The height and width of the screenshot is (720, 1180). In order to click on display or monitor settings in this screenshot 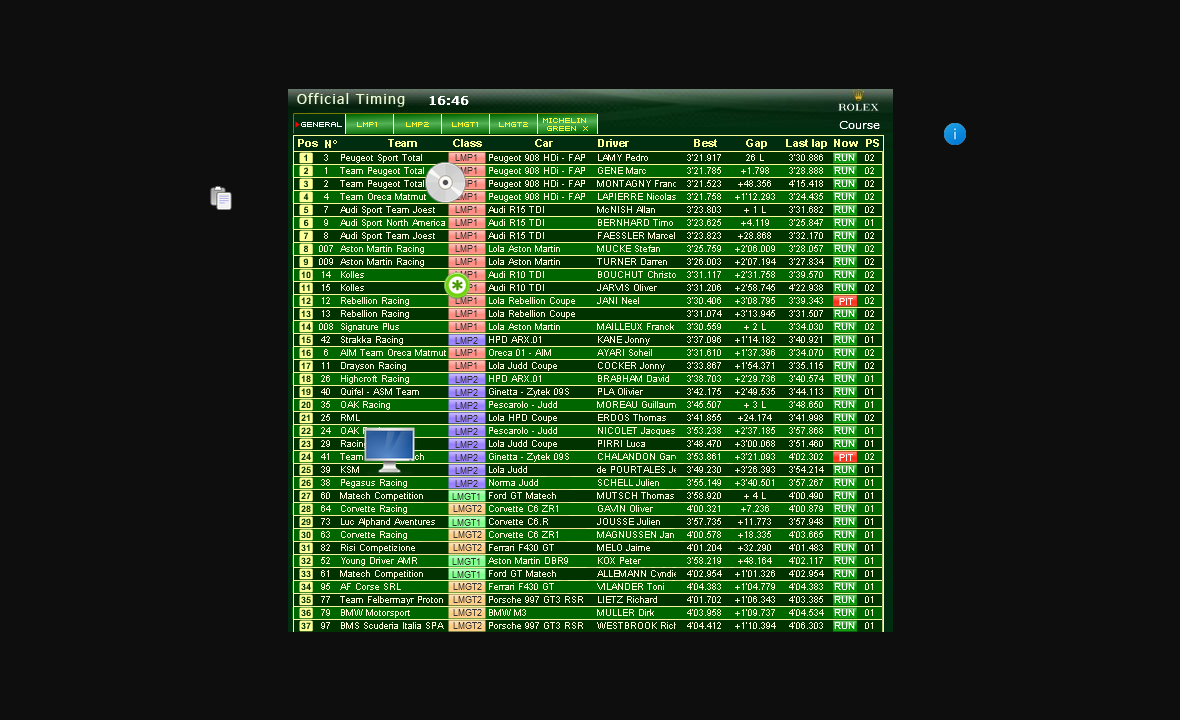, I will do `click(389, 449)`.